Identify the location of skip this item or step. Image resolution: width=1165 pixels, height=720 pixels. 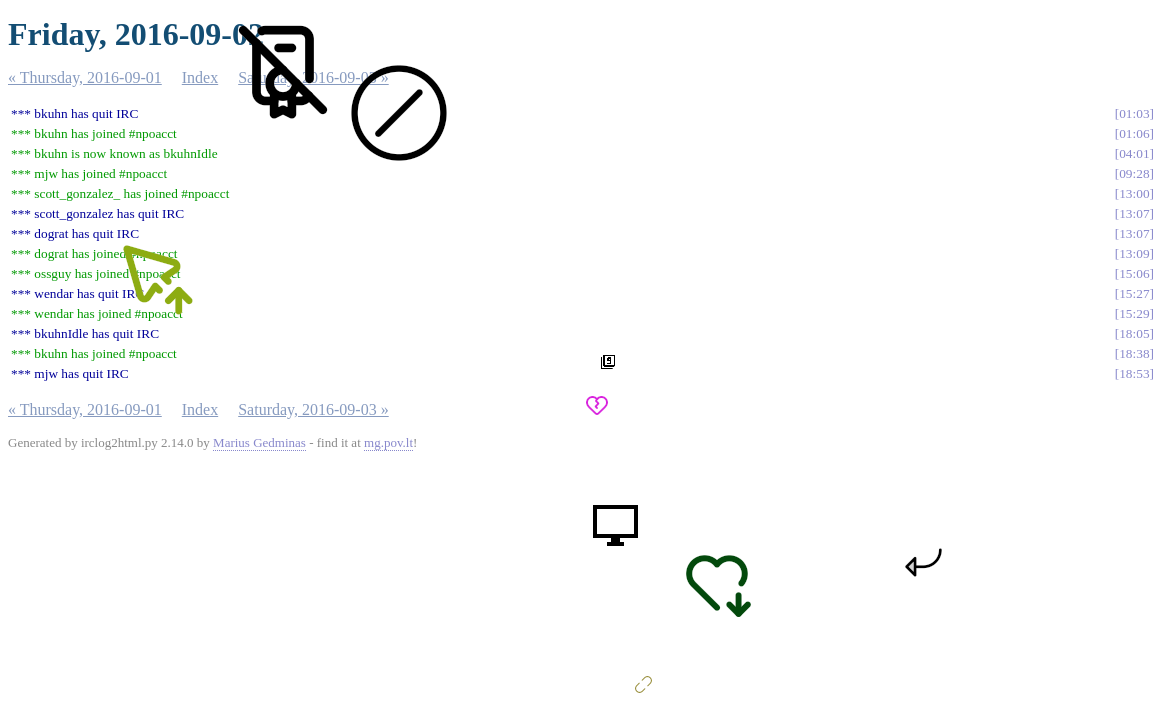
(399, 113).